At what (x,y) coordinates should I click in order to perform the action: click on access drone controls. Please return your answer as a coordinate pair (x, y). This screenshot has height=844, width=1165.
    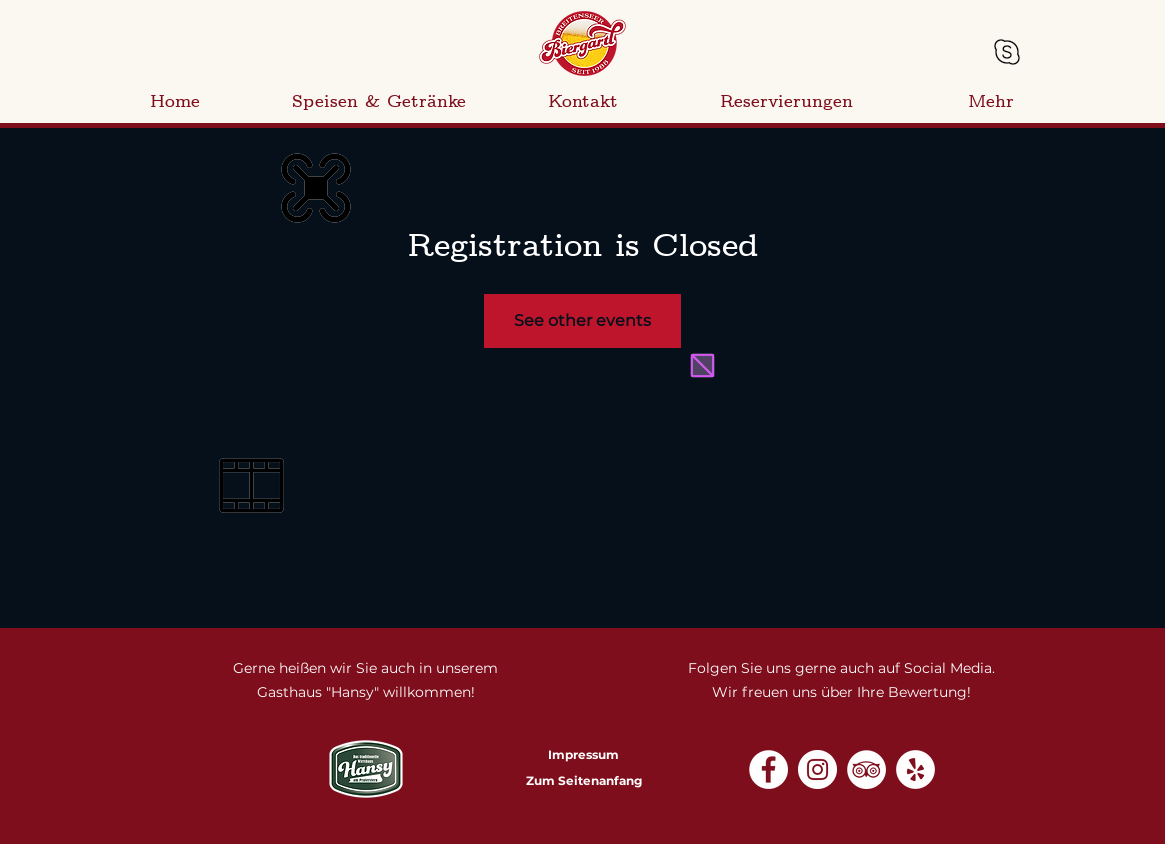
    Looking at the image, I should click on (316, 188).